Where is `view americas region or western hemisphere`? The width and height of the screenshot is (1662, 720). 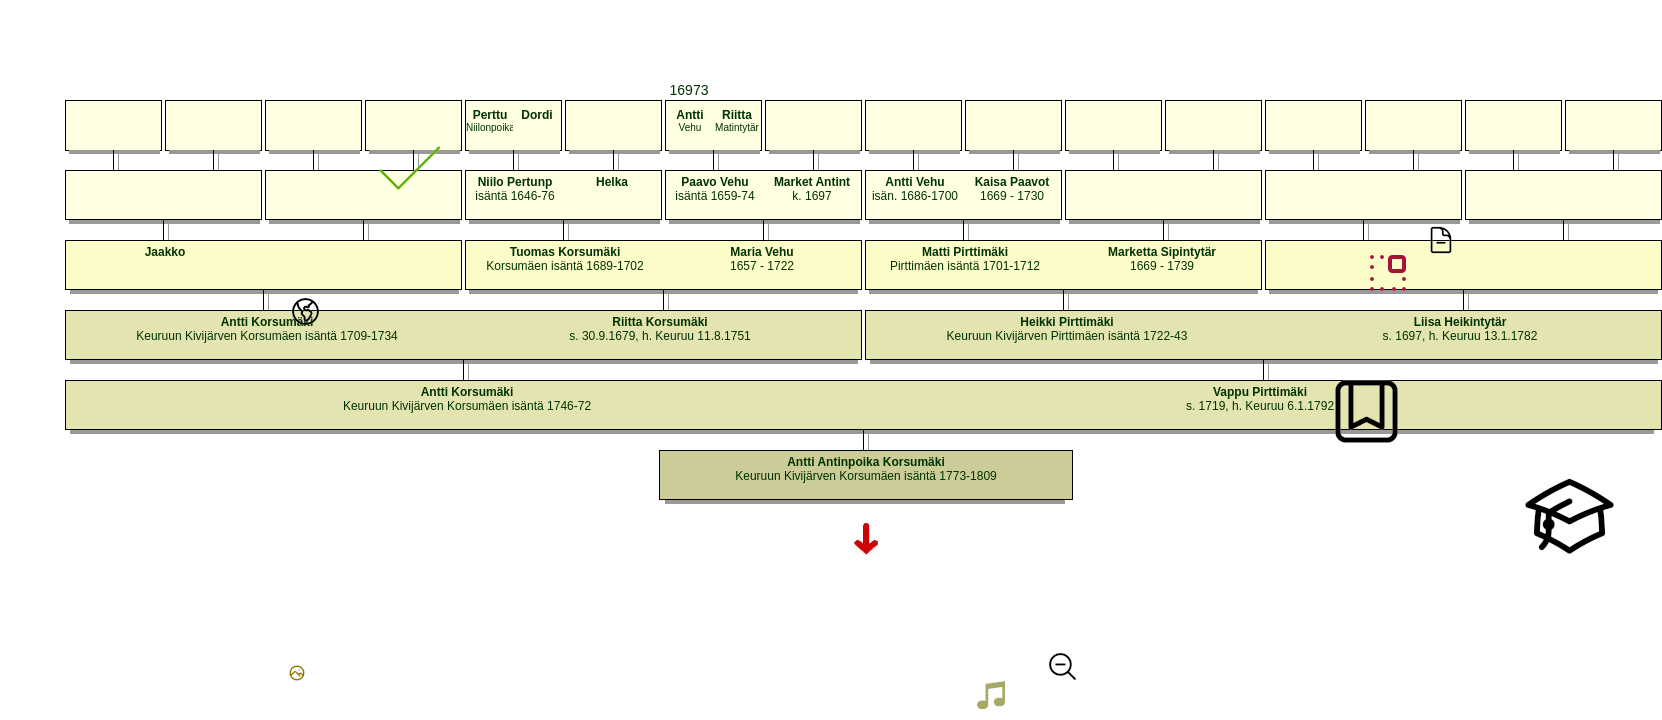
view americas region or western hemisphere is located at coordinates (305, 311).